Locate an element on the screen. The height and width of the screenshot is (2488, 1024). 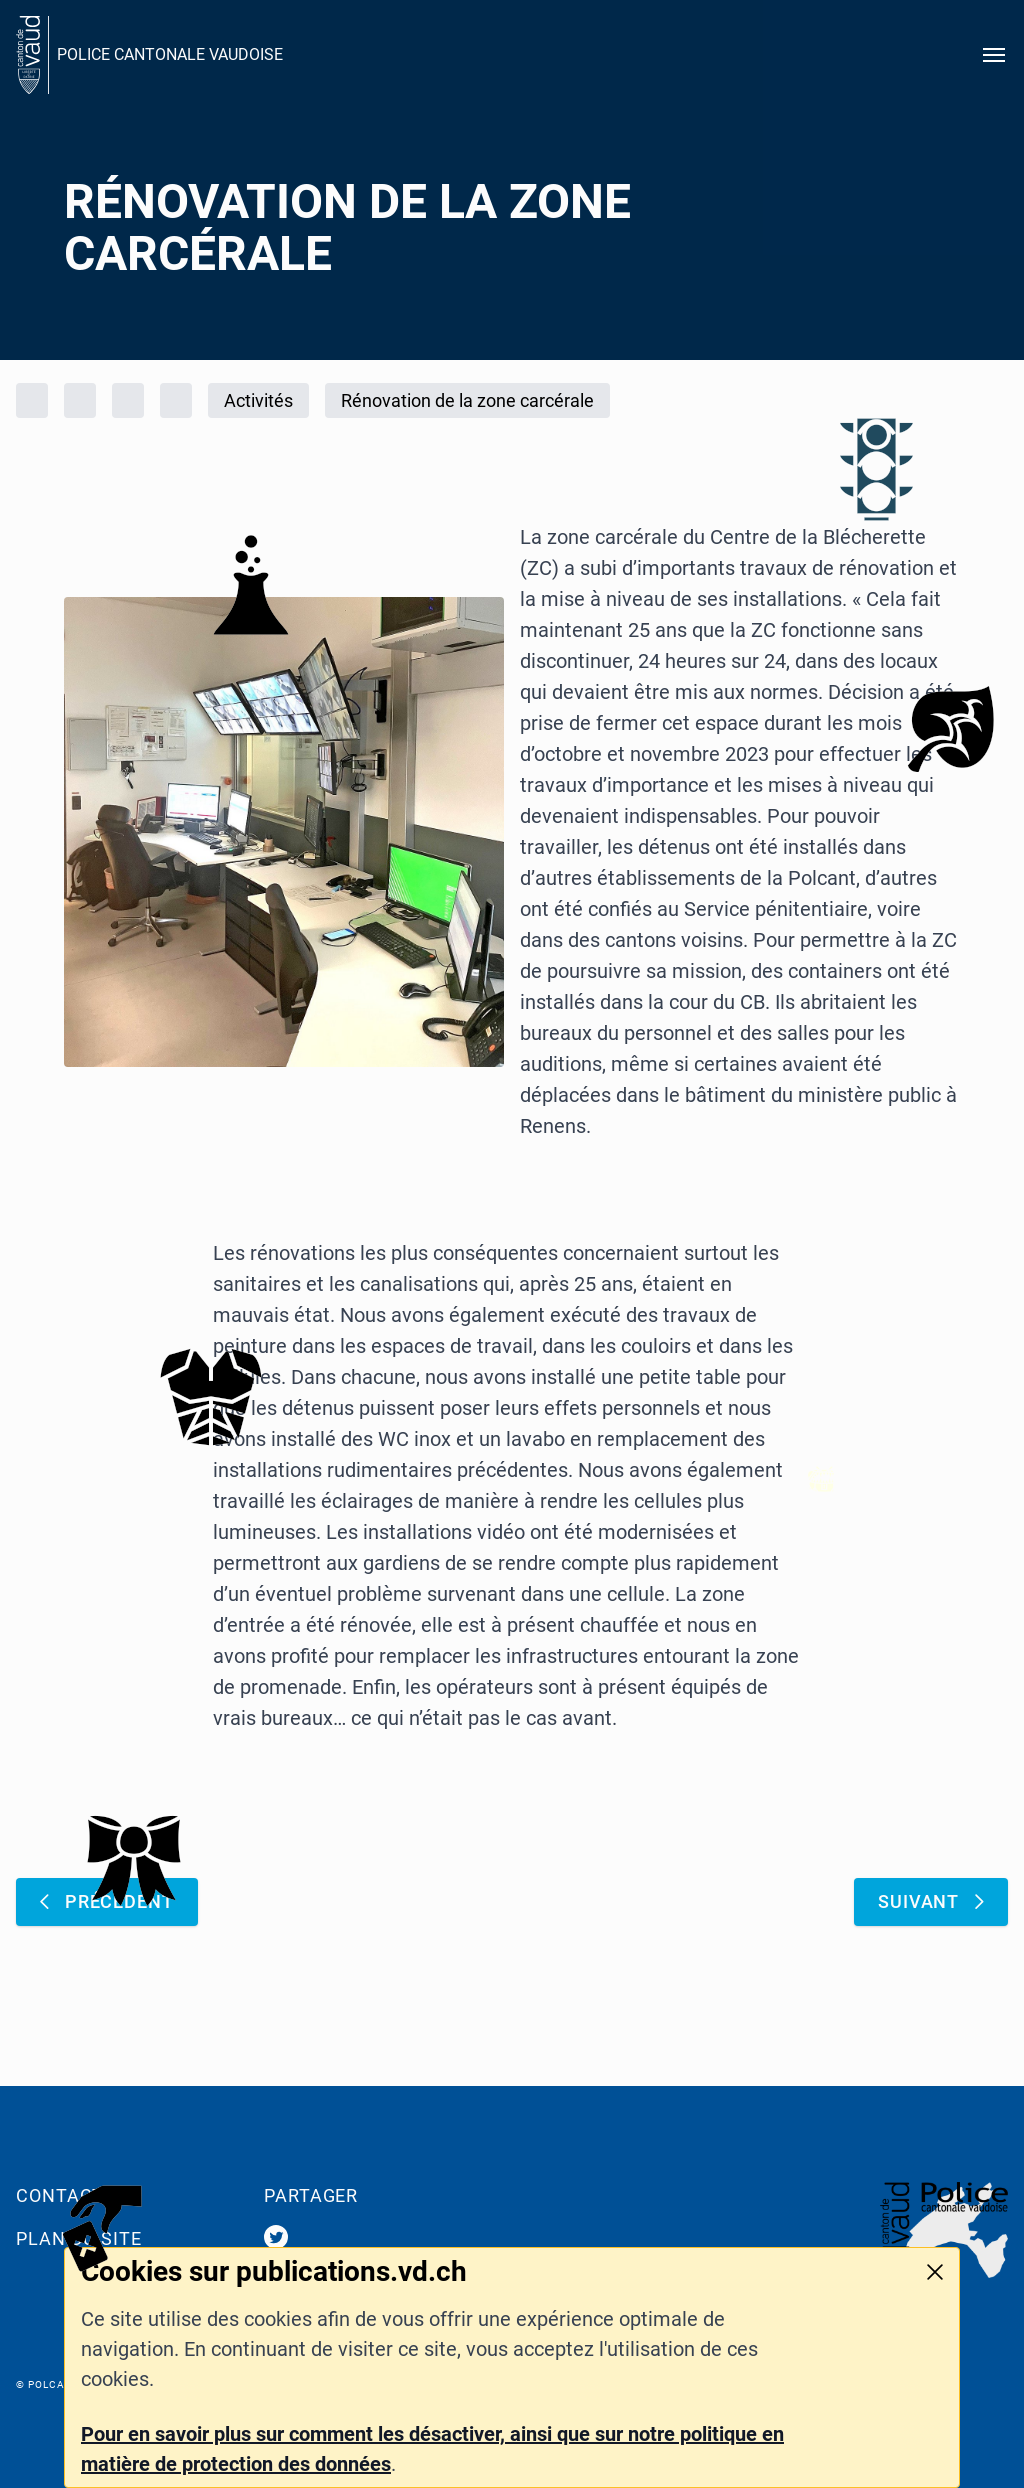
indicates acid or corrosive substance in gameplay is located at coordinates (251, 585).